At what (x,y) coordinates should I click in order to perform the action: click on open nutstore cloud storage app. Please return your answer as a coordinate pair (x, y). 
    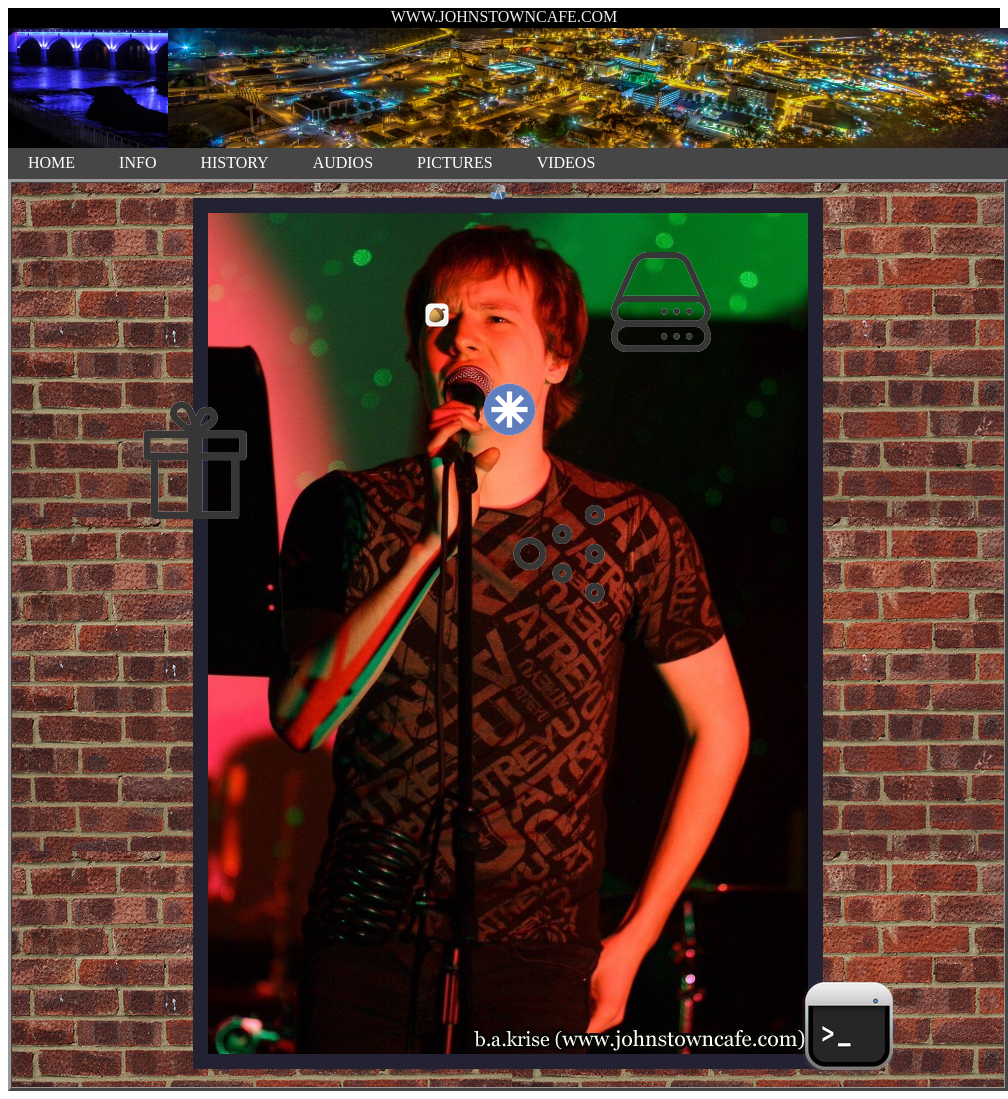
    Looking at the image, I should click on (437, 315).